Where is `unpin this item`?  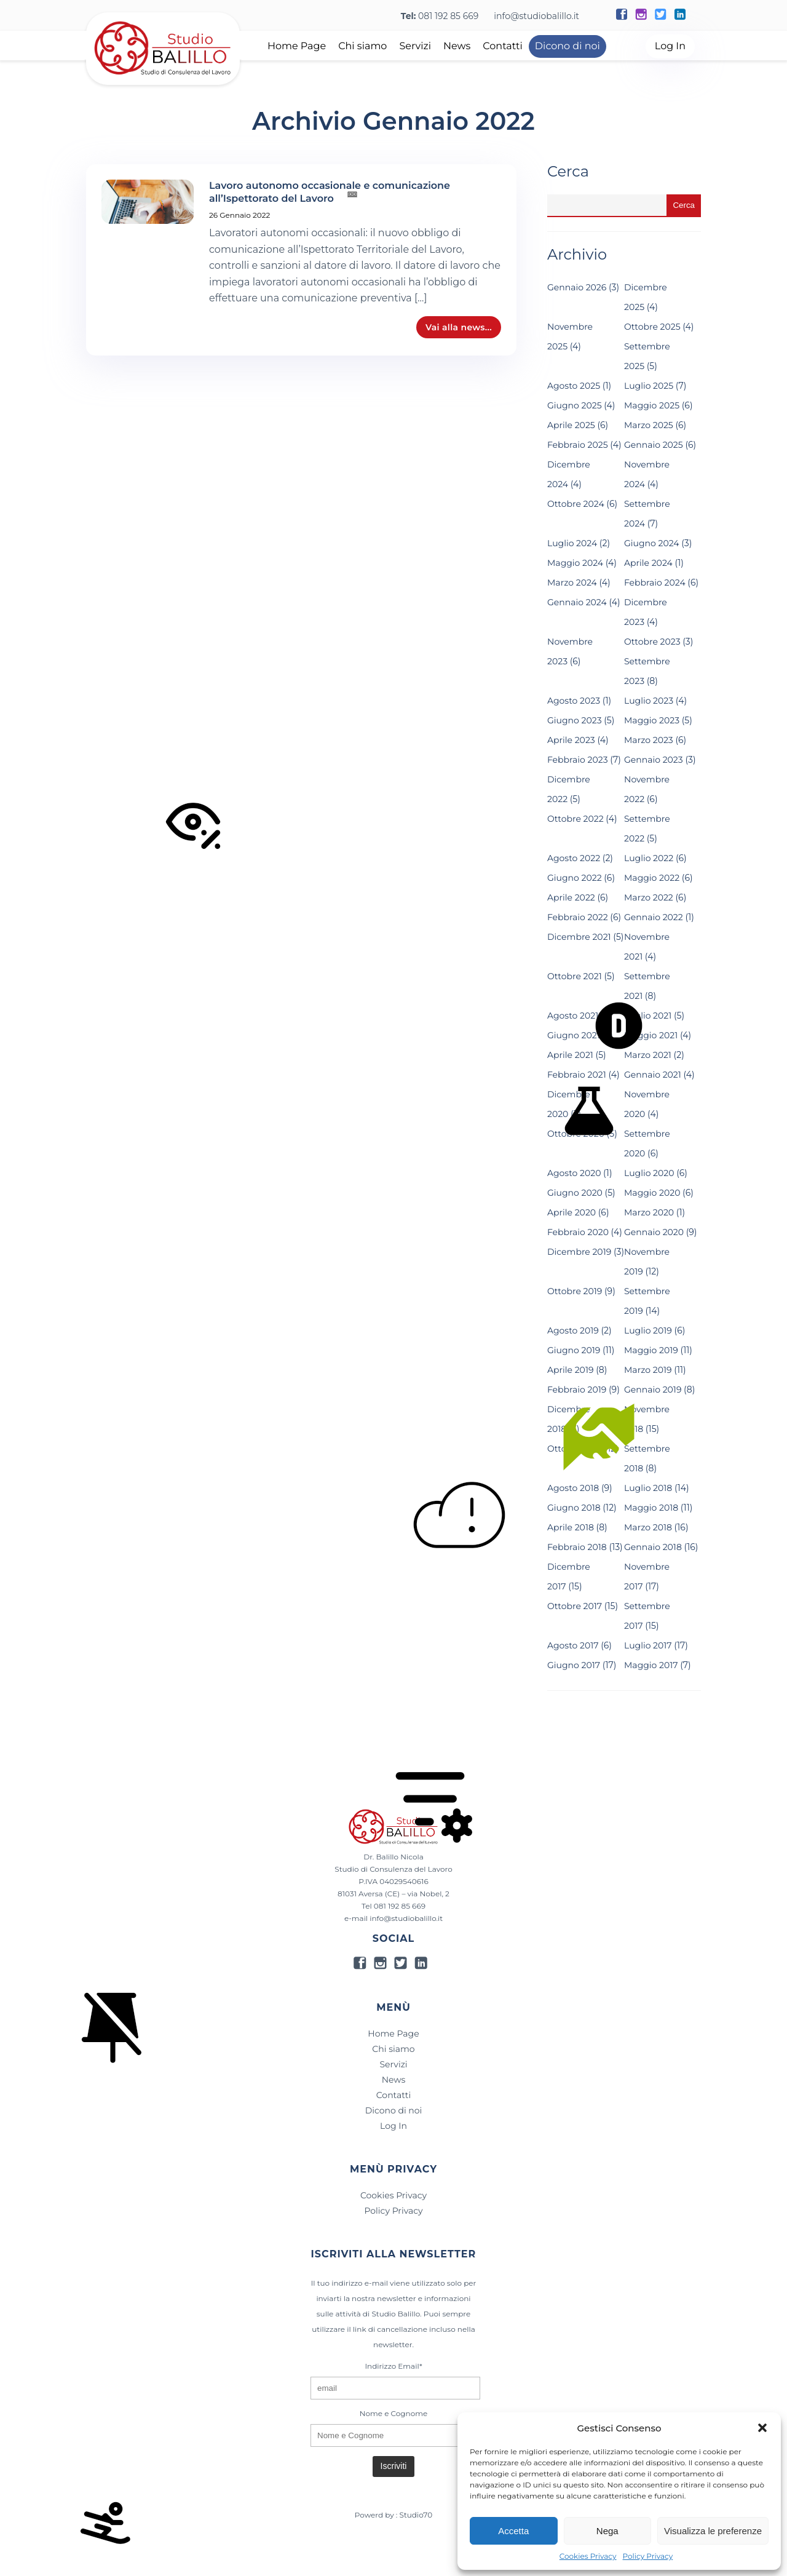 unpin this item is located at coordinates (113, 2024).